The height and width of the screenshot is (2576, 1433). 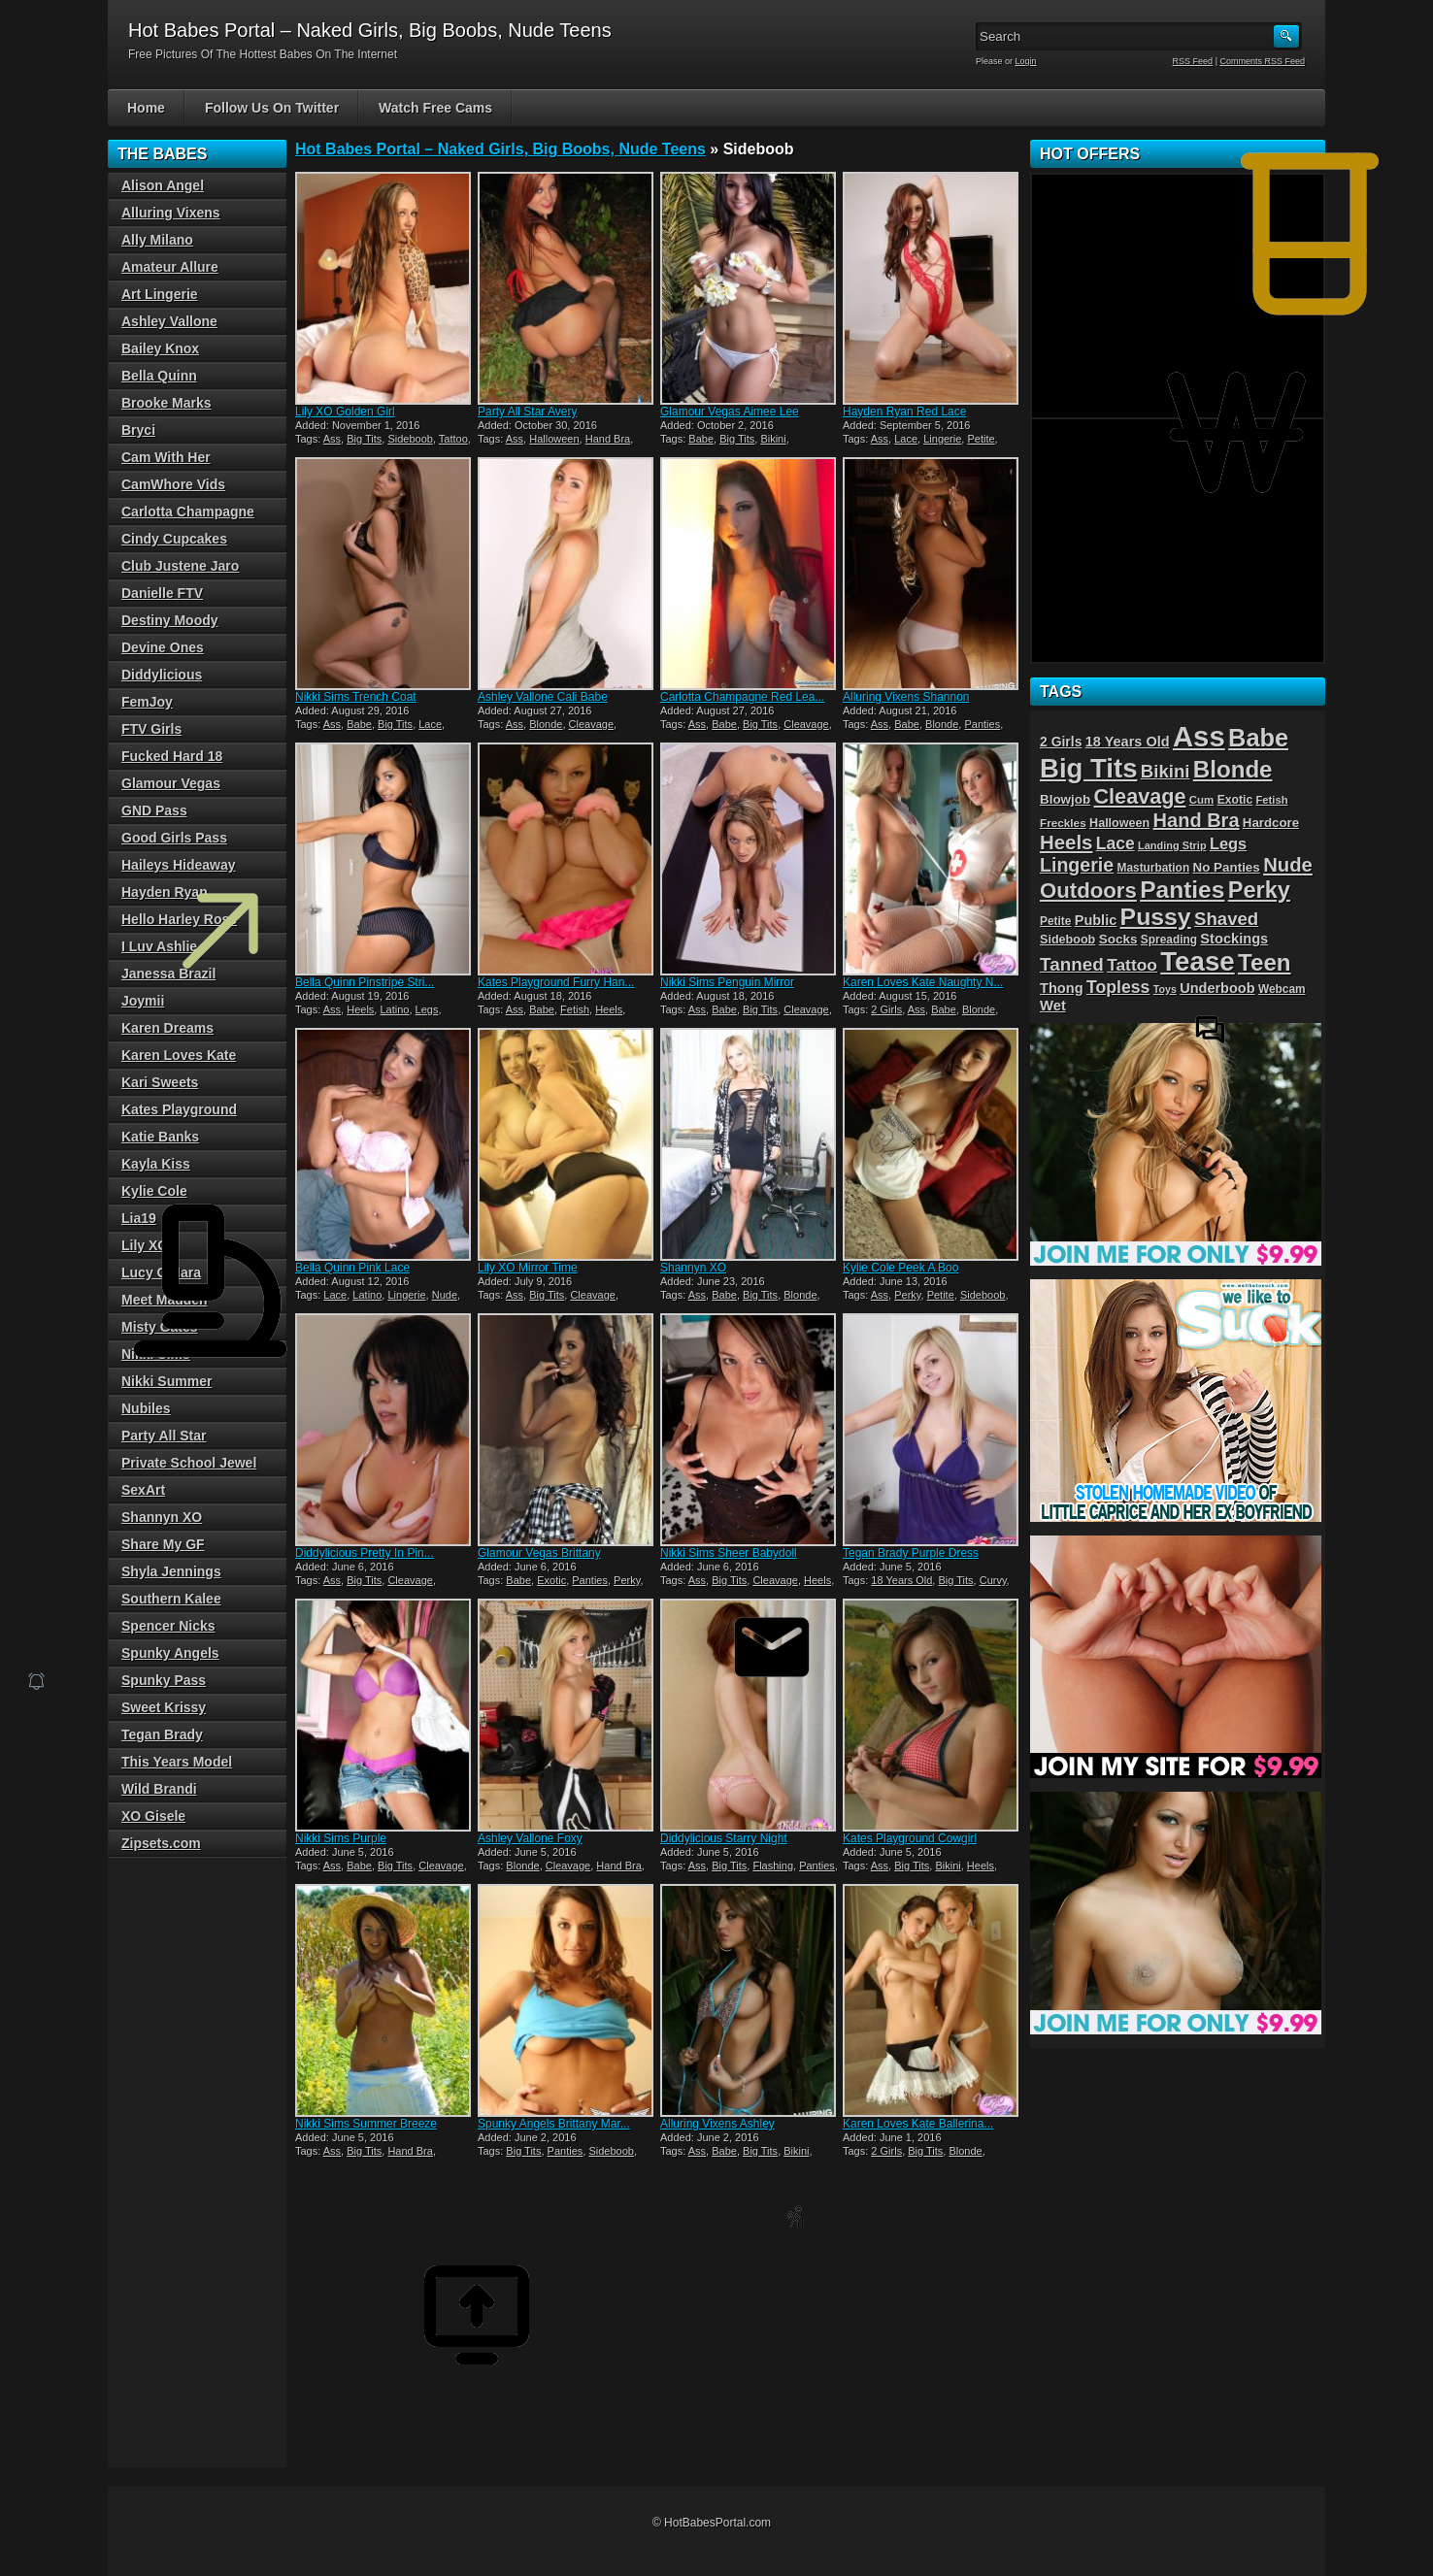 I want to click on upload file to display or screen, so click(x=477, y=2310).